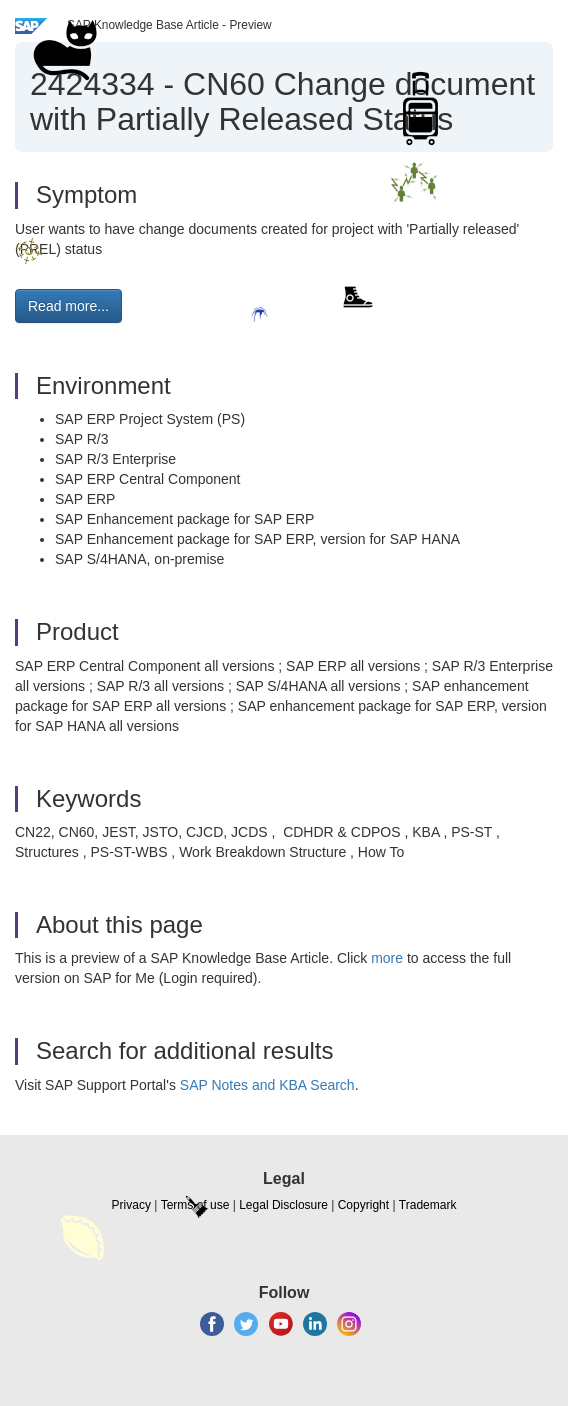 Image resolution: width=568 pixels, height=1406 pixels. Describe the element at coordinates (29, 251) in the screenshot. I see `target or aim at a specific point` at that location.